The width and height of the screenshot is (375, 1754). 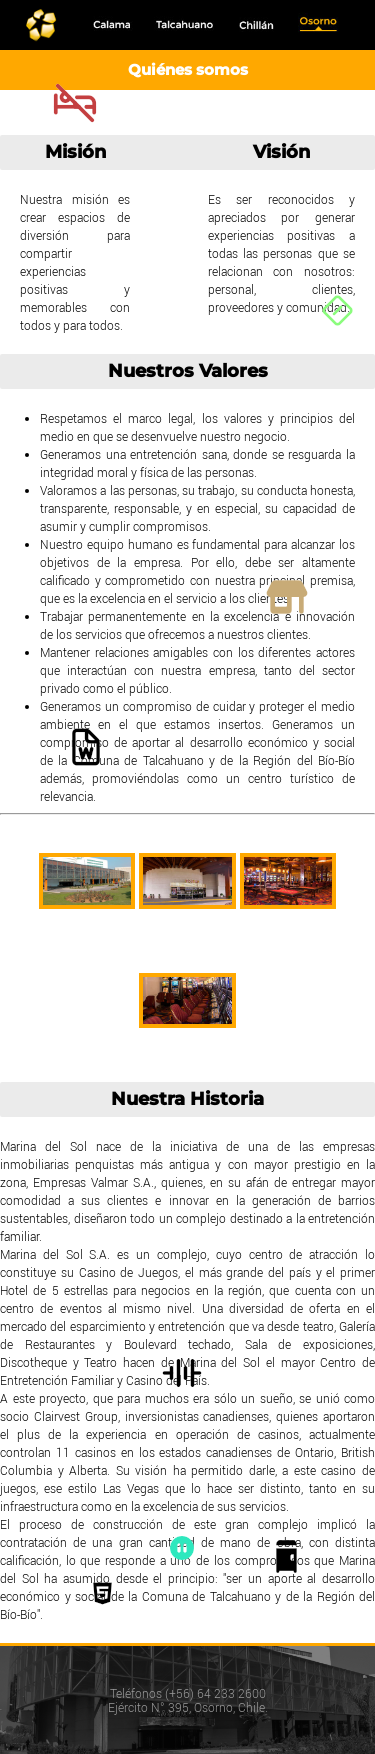 What do you see at coordinates (182, 1373) in the screenshot?
I see `view battery circuit or power connection status` at bounding box center [182, 1373].